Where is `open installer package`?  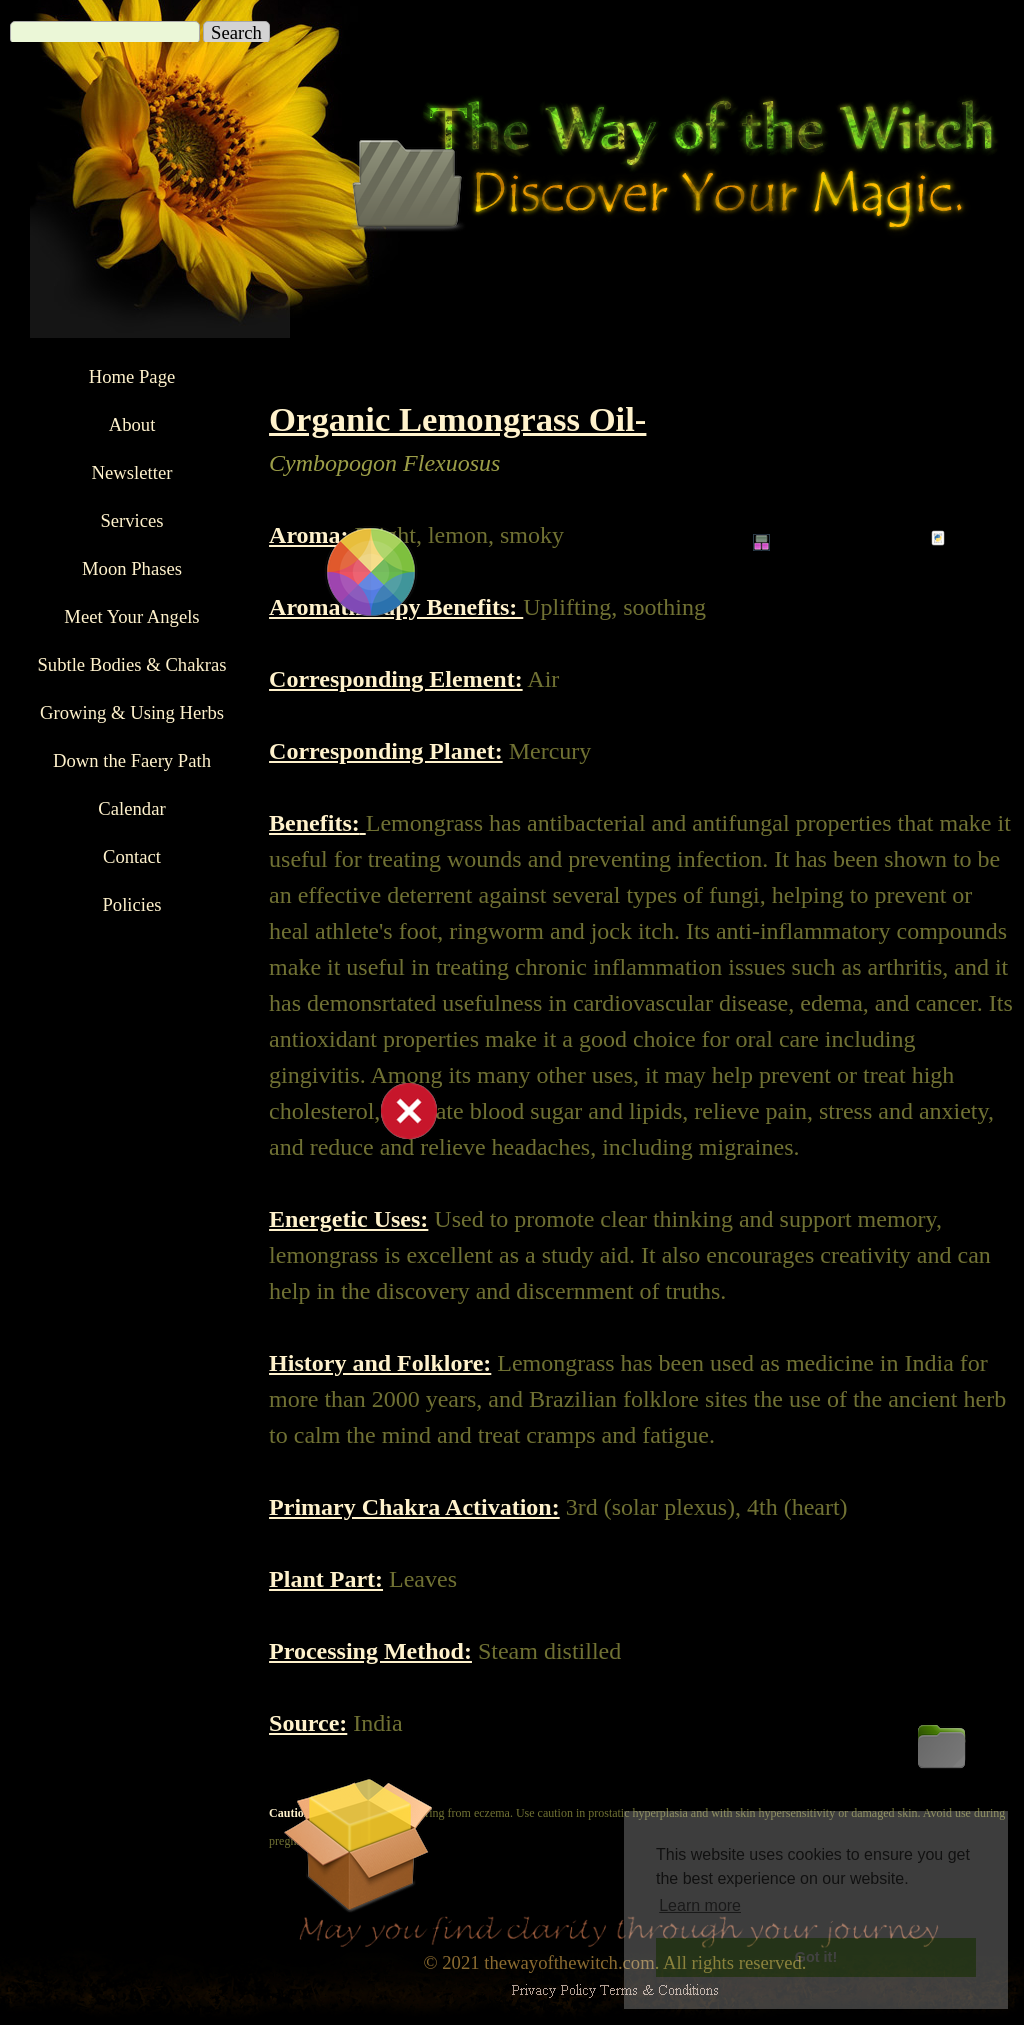 open installer package is located at coordinates (360, 1843).